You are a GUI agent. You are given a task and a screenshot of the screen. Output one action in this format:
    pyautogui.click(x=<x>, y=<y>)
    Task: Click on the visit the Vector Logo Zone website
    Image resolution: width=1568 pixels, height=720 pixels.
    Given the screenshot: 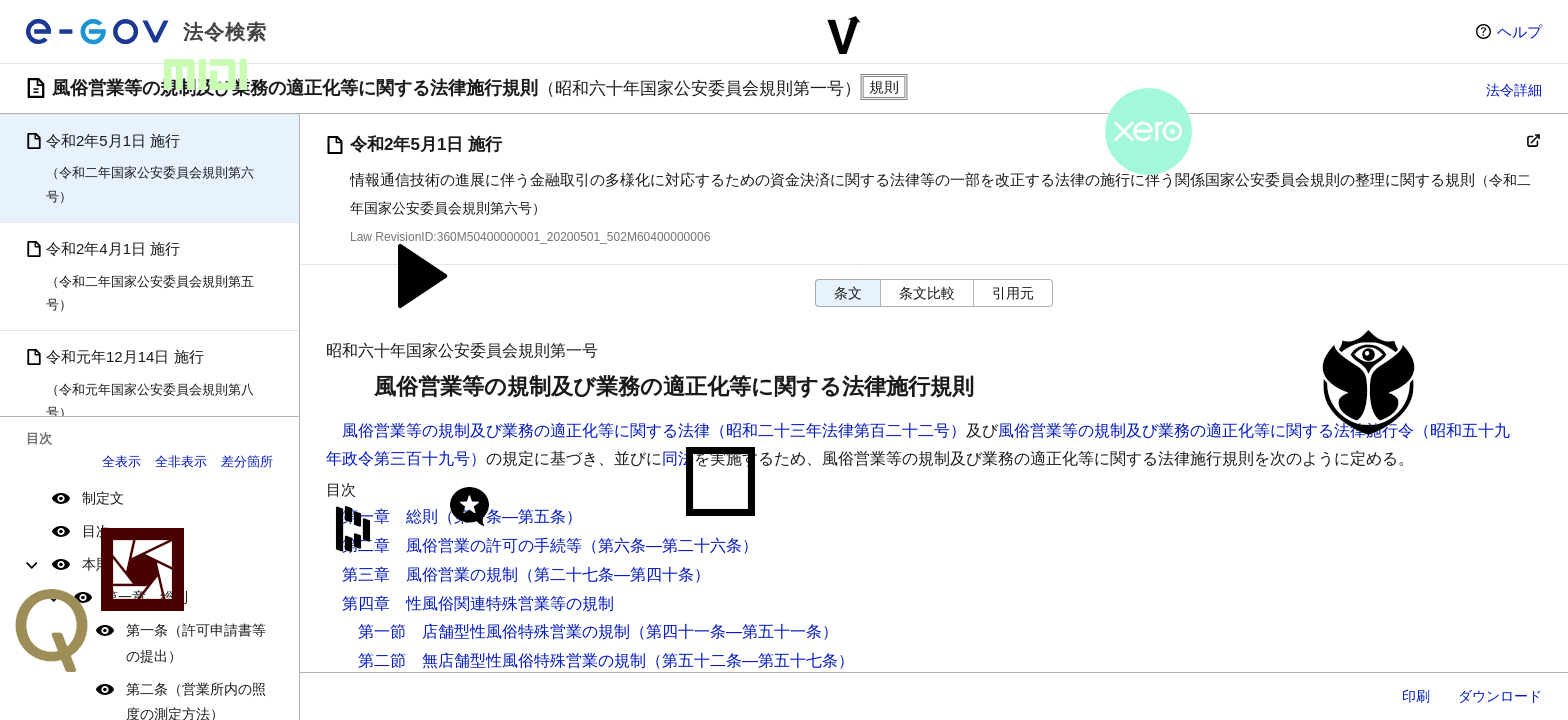 What is the action you would take?
    pyautogui.click(x=844, y=35)
    